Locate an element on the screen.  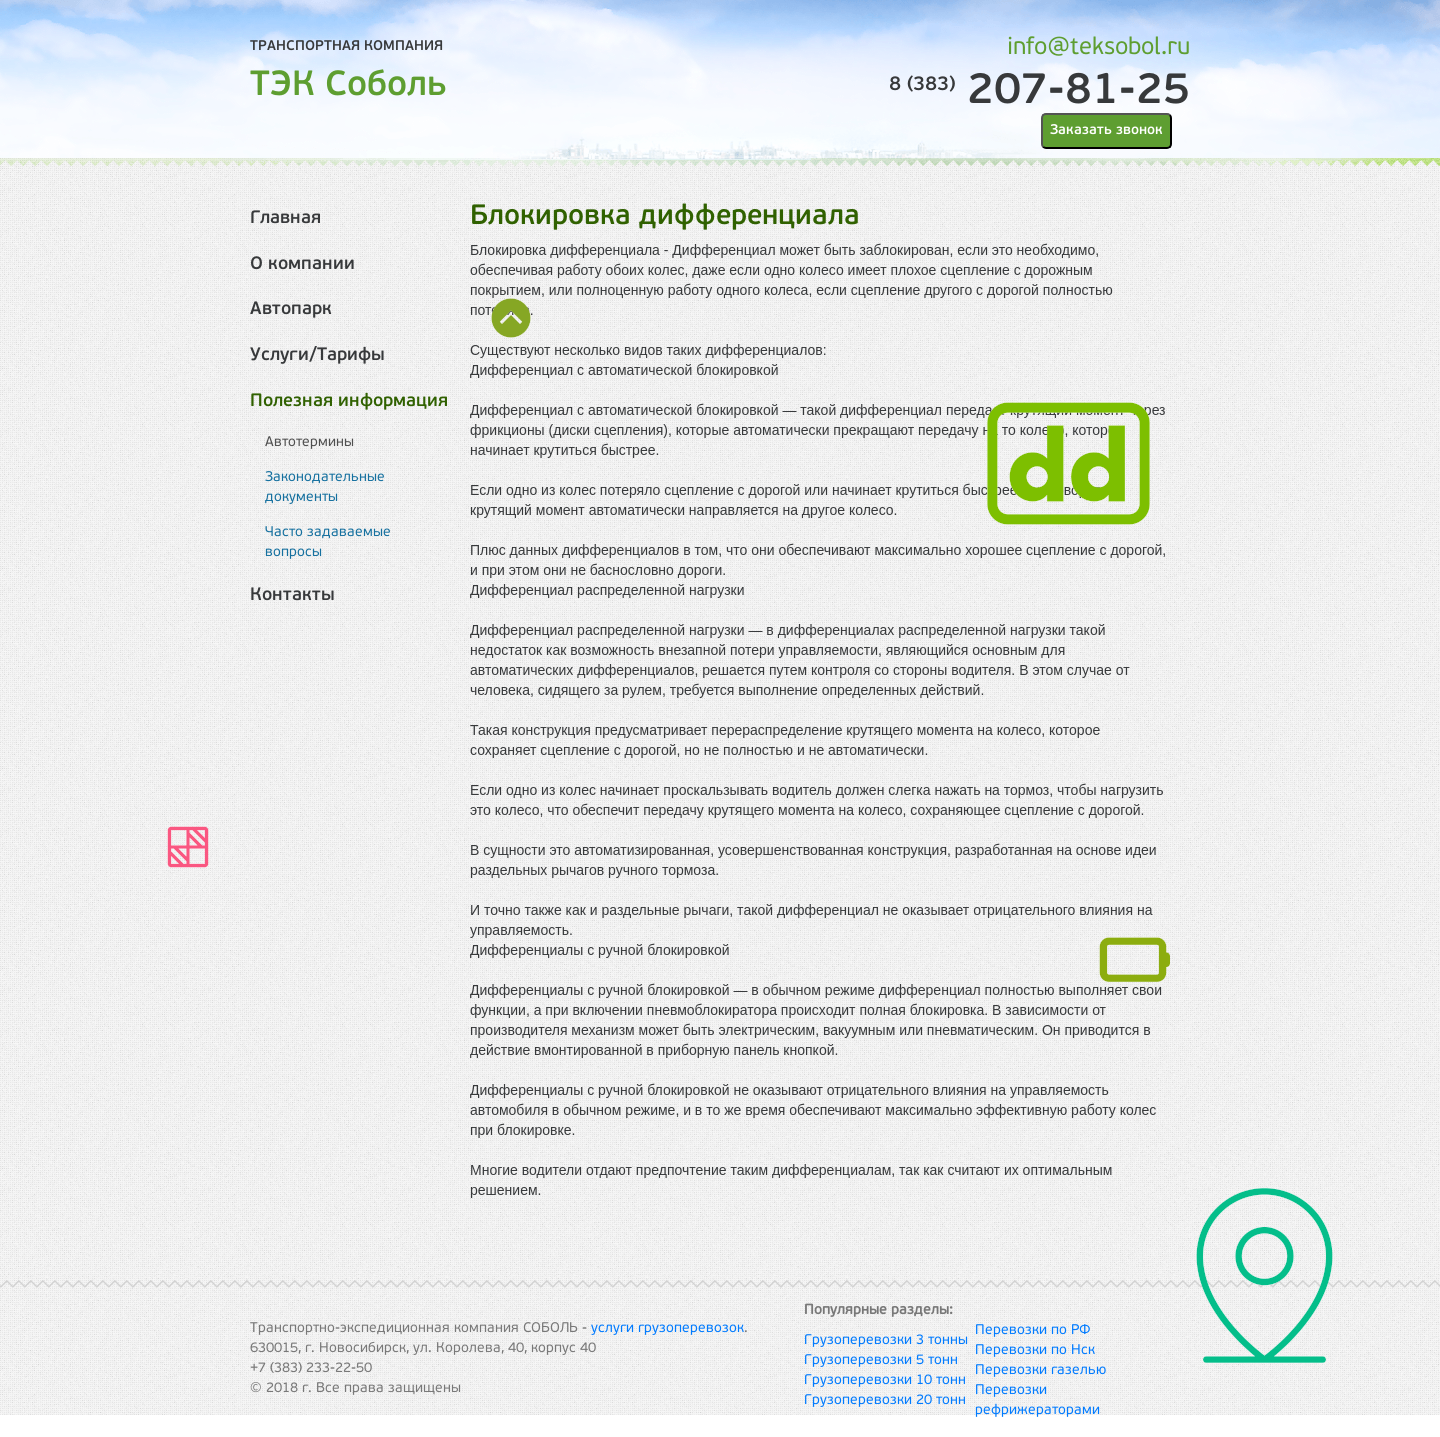
indicates battery is empty or critically low is located at coordinates (1133, 956).